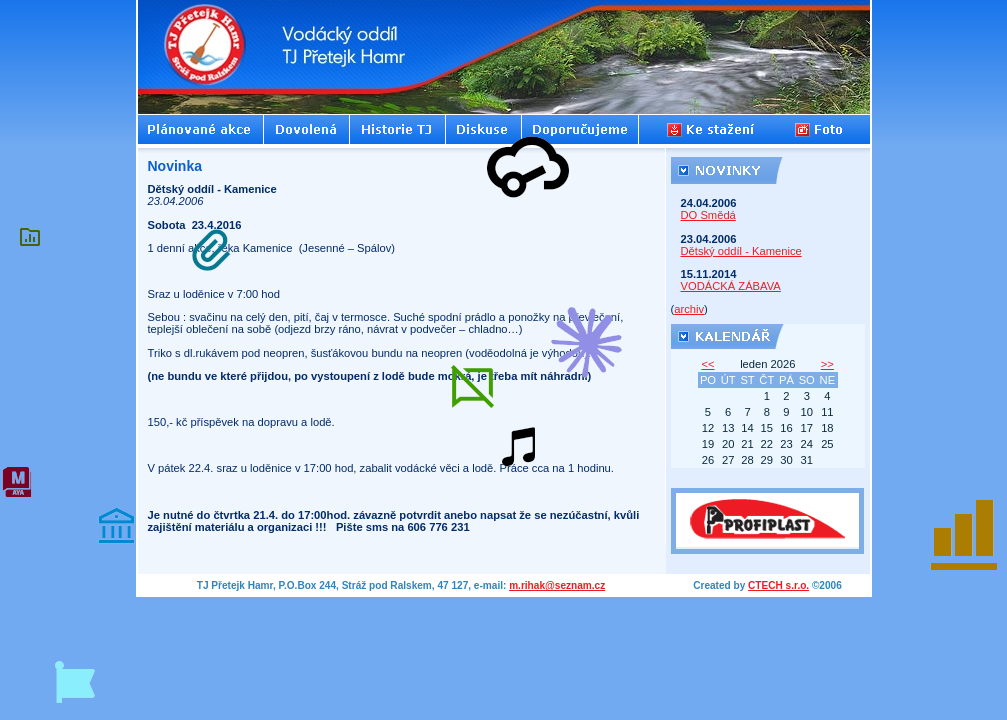  What do you see at coordinates (518, 446) in the screenshot?
I see `open itunes music library` at bounding box center [518, 446].